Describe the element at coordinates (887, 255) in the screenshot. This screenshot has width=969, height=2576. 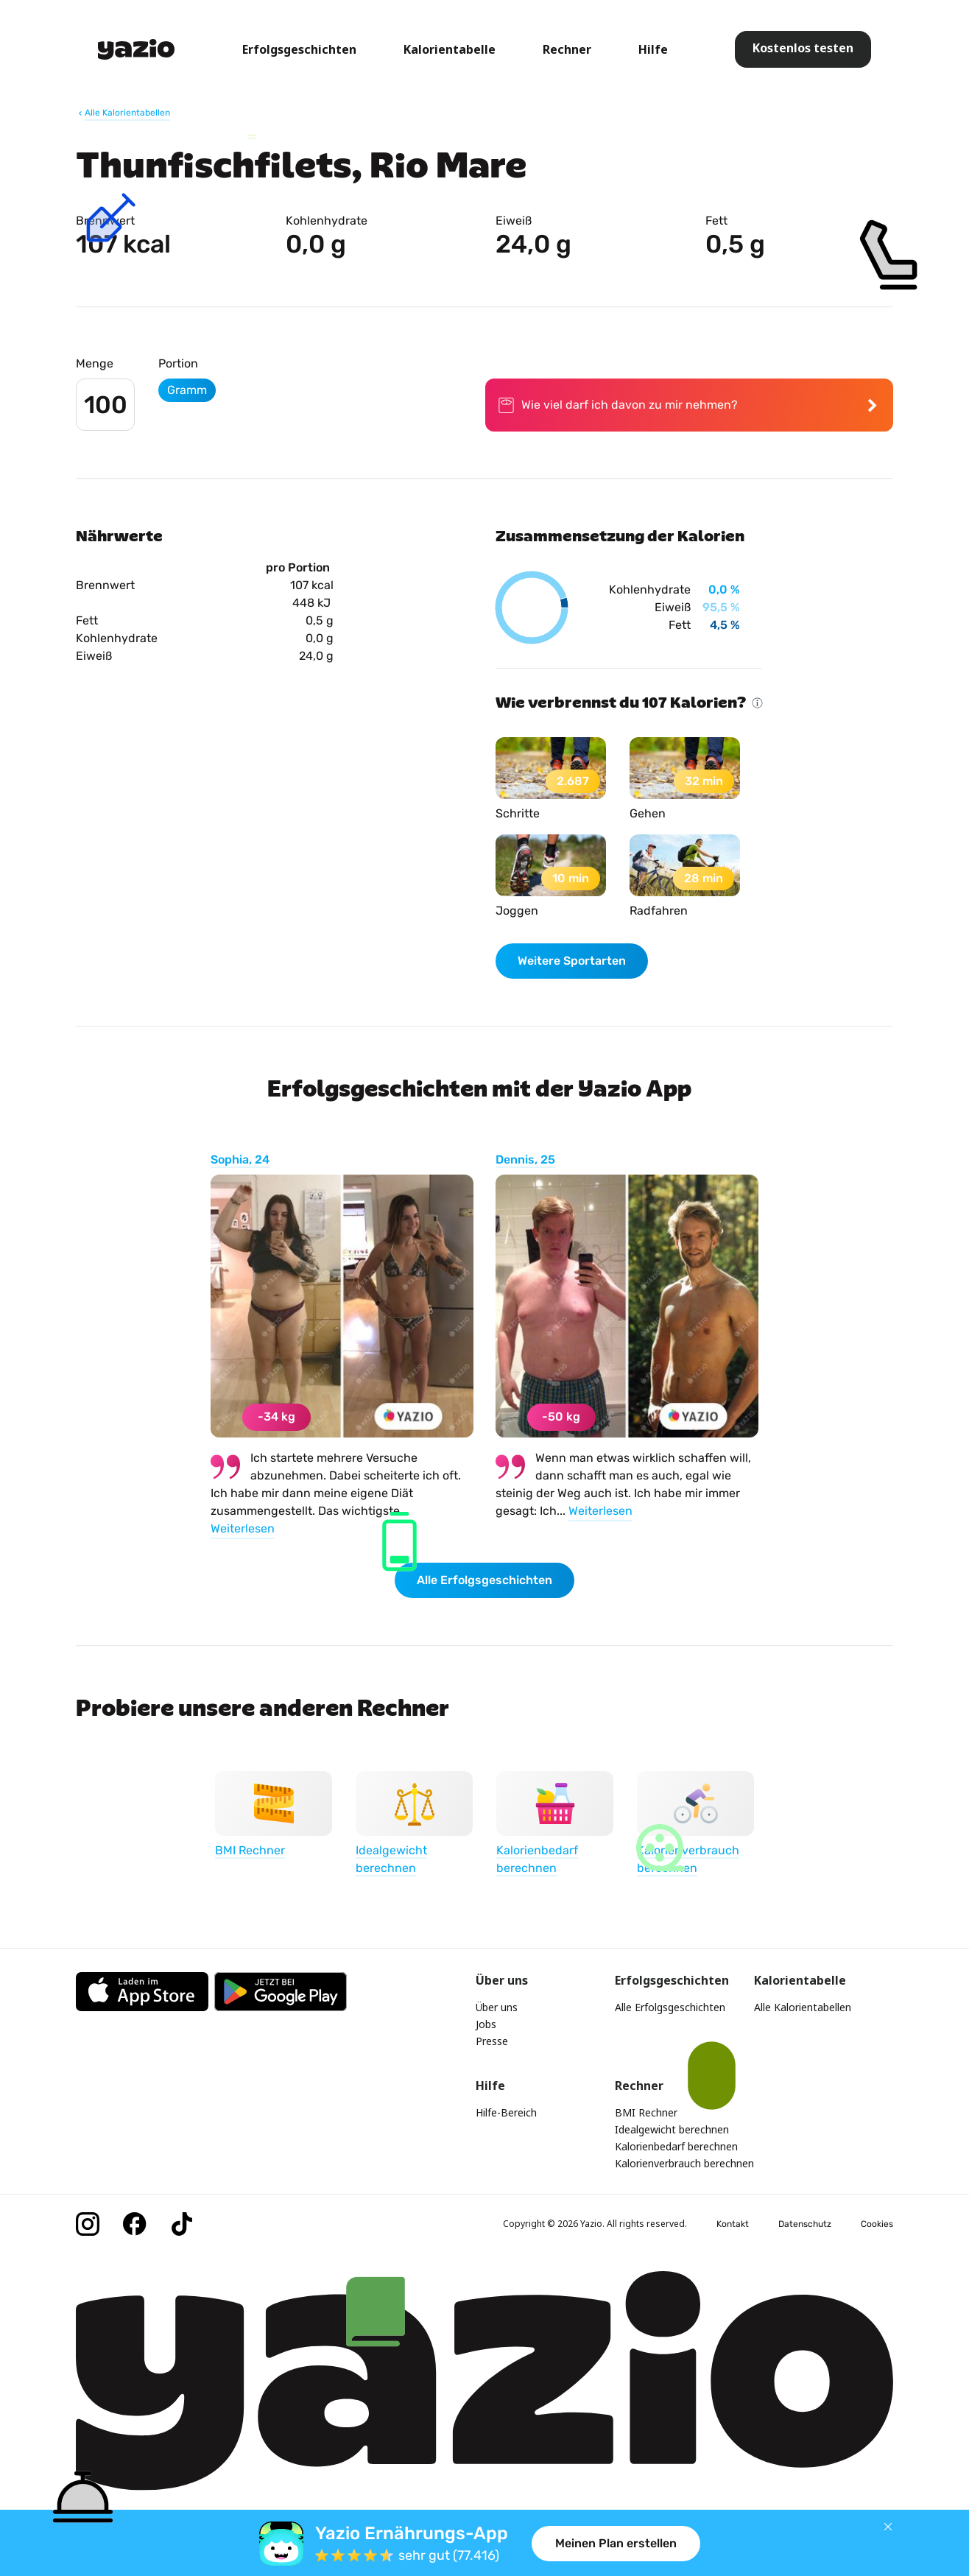
I see `select or reserve a seat` at that location.